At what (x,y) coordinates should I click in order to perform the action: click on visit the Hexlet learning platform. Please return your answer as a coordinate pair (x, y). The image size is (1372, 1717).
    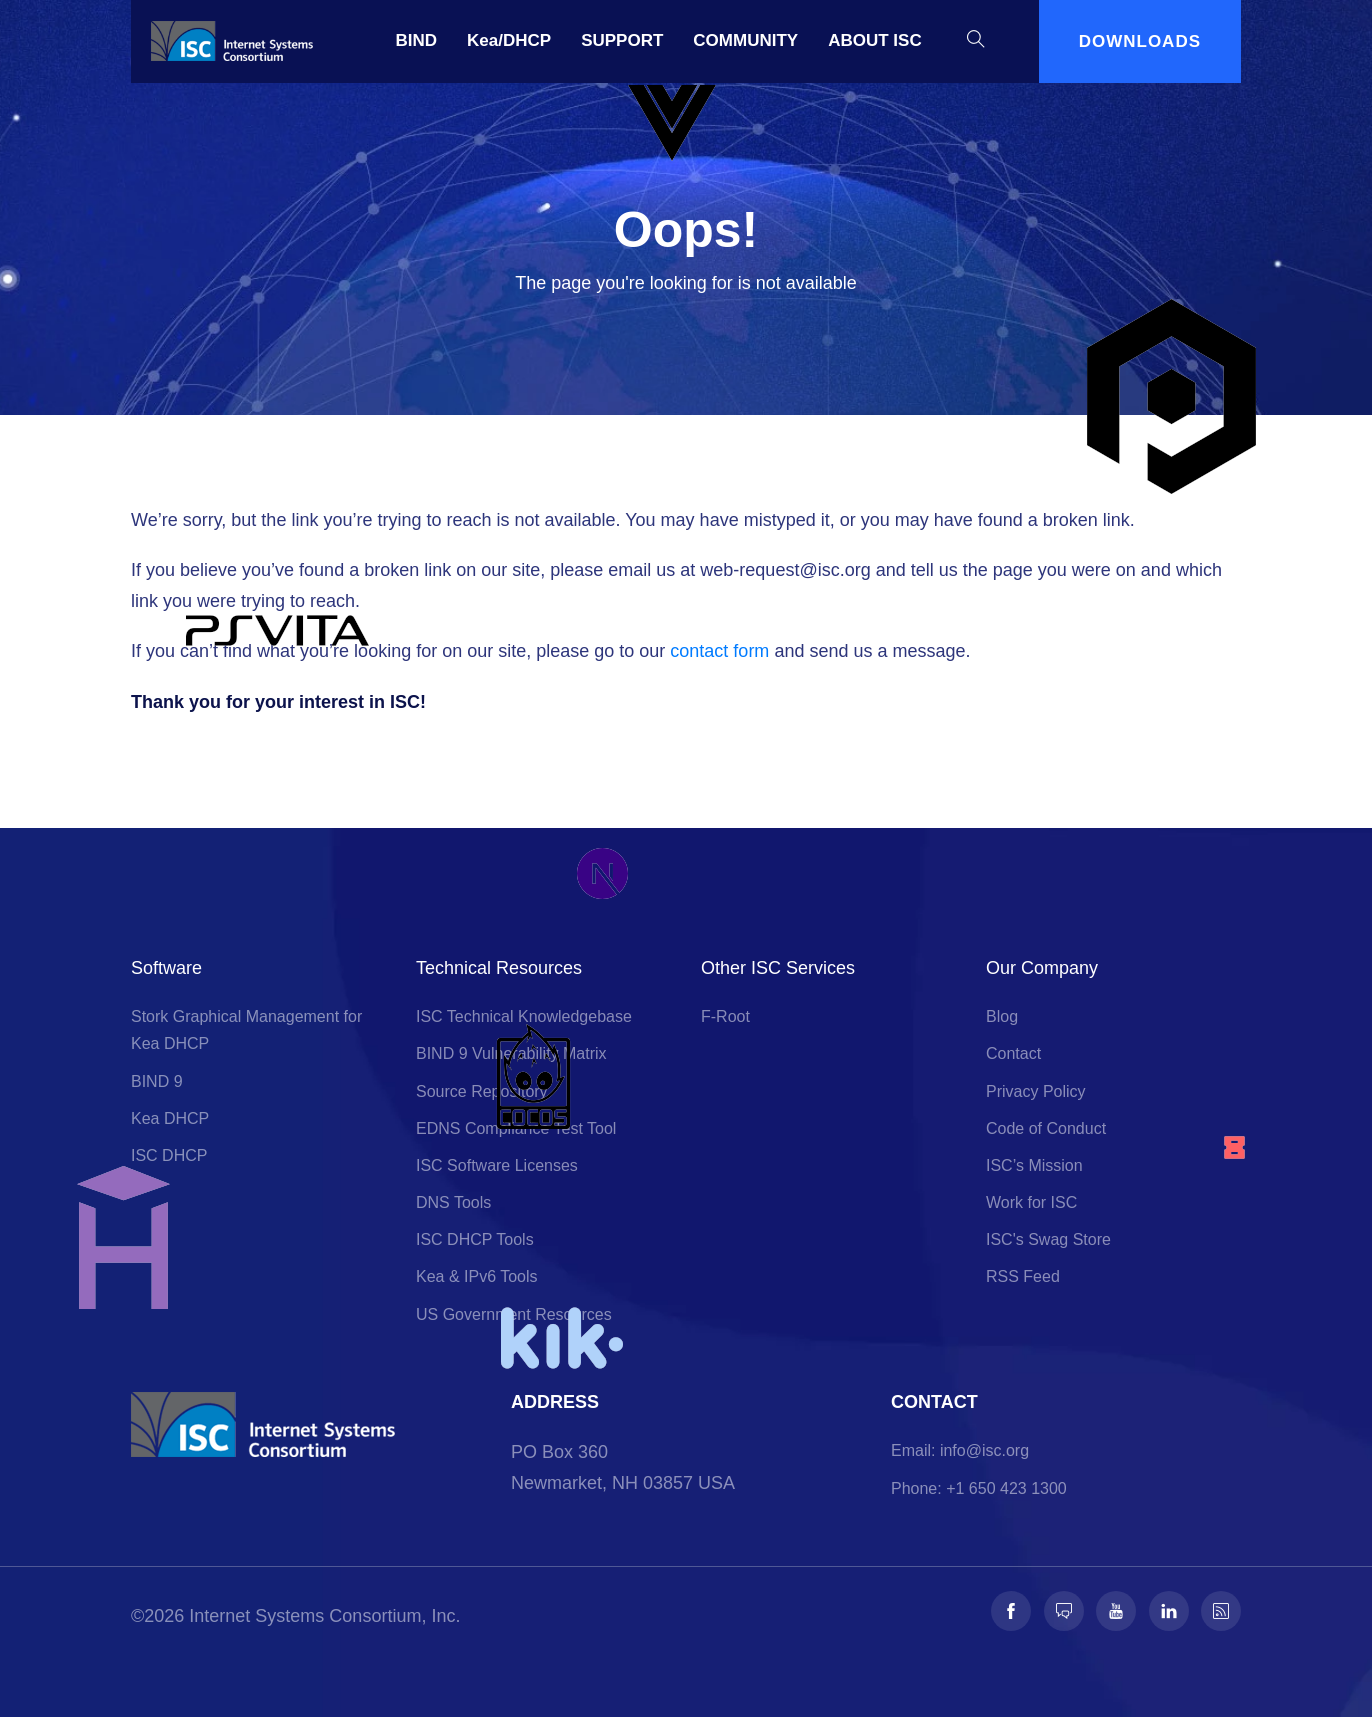
    Looking at the image, I should click on (123, 1237).